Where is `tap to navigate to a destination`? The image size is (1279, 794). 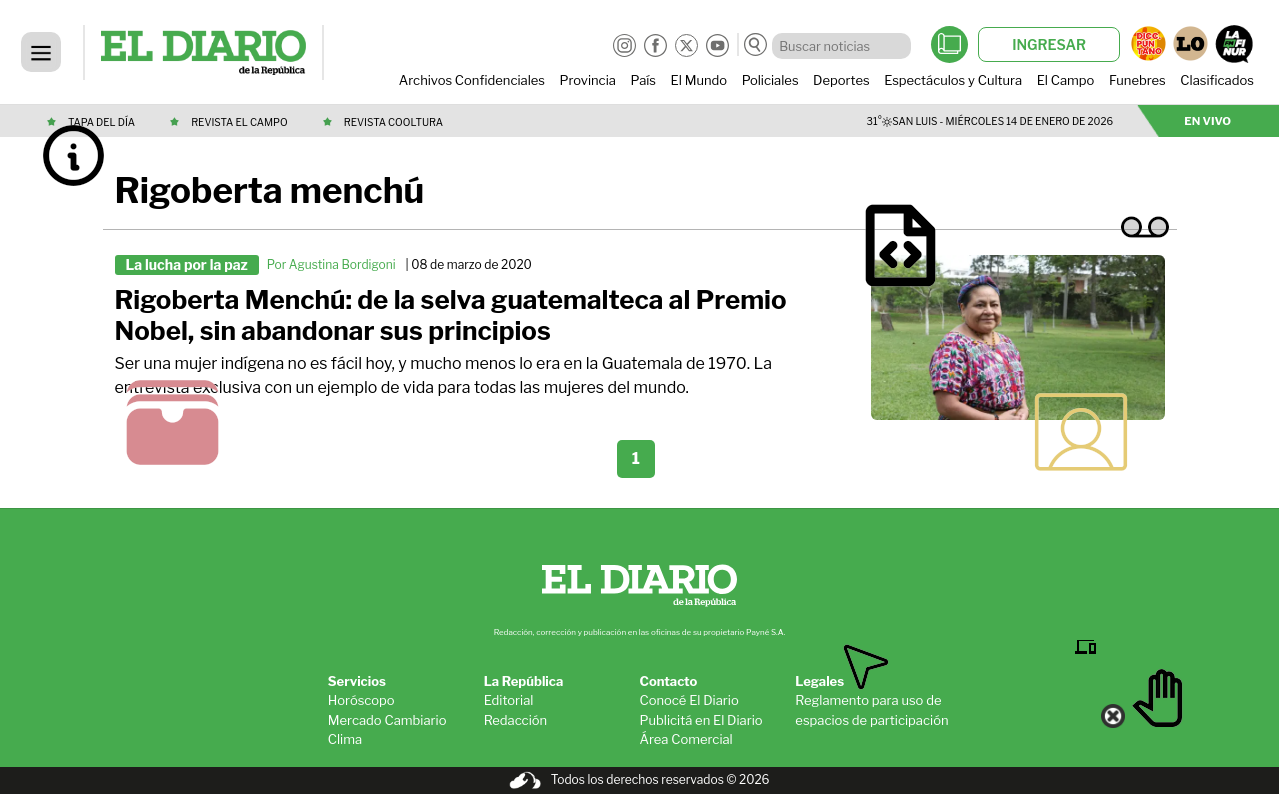 tap to navigate to a destination is located at coordinates (862, 663).